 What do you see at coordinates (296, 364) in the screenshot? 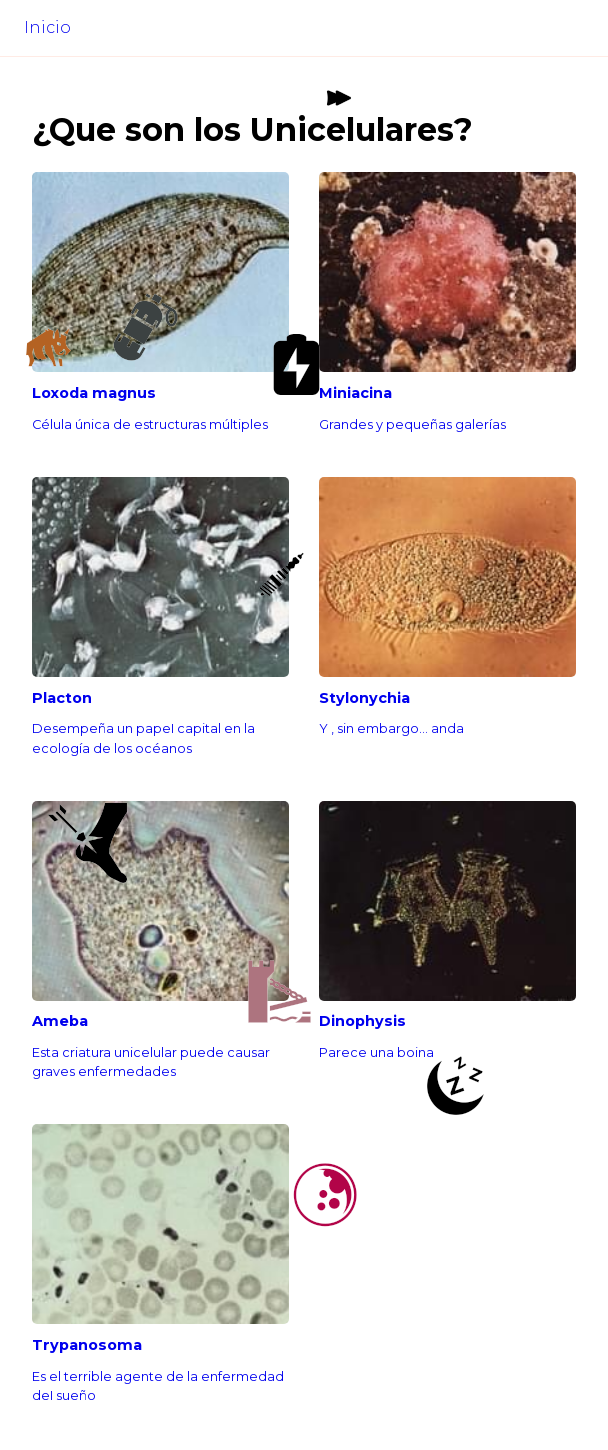
I see `view device battery status` at bounding box center [296, 364].